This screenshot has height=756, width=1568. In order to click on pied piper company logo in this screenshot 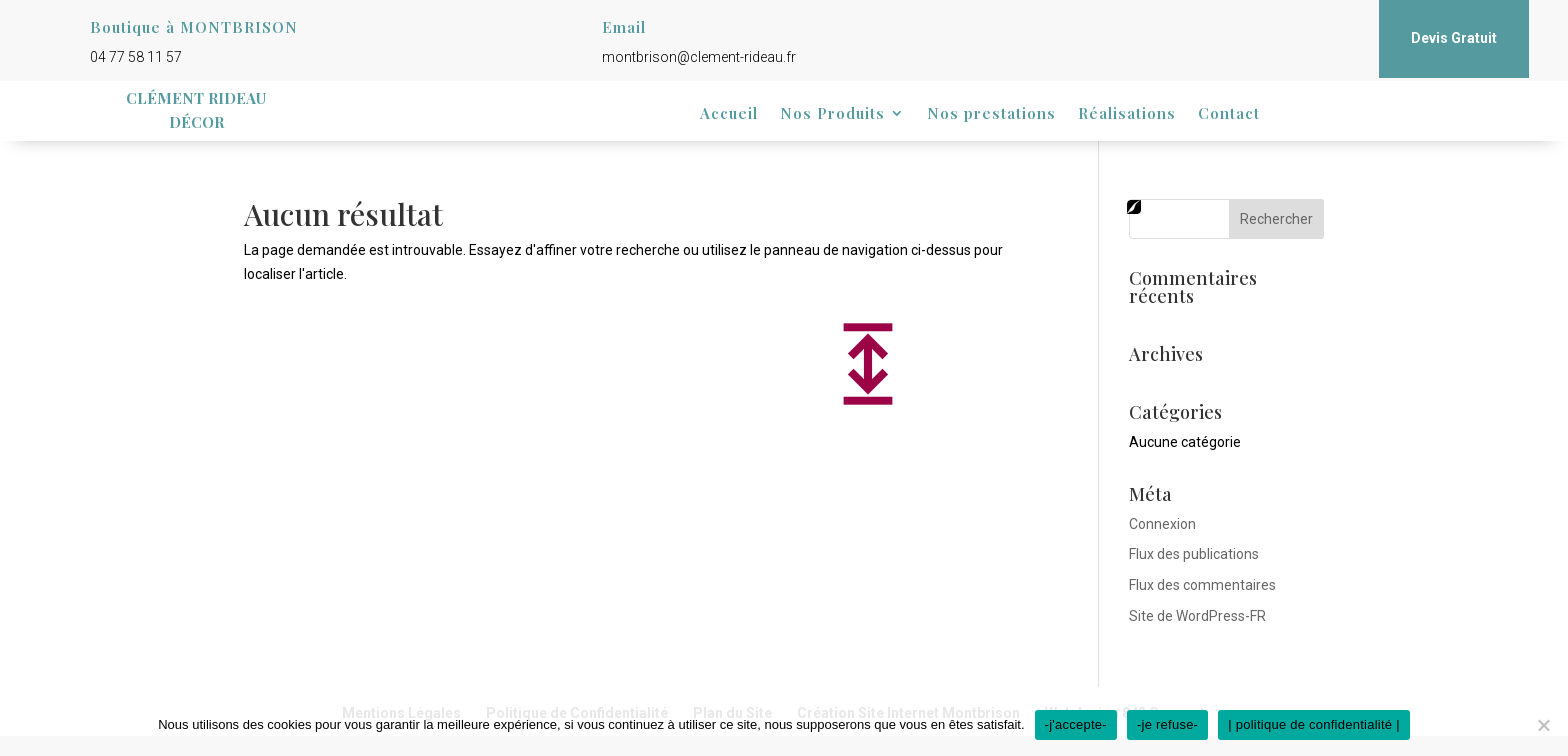, I will do `click(1134, 207)`.